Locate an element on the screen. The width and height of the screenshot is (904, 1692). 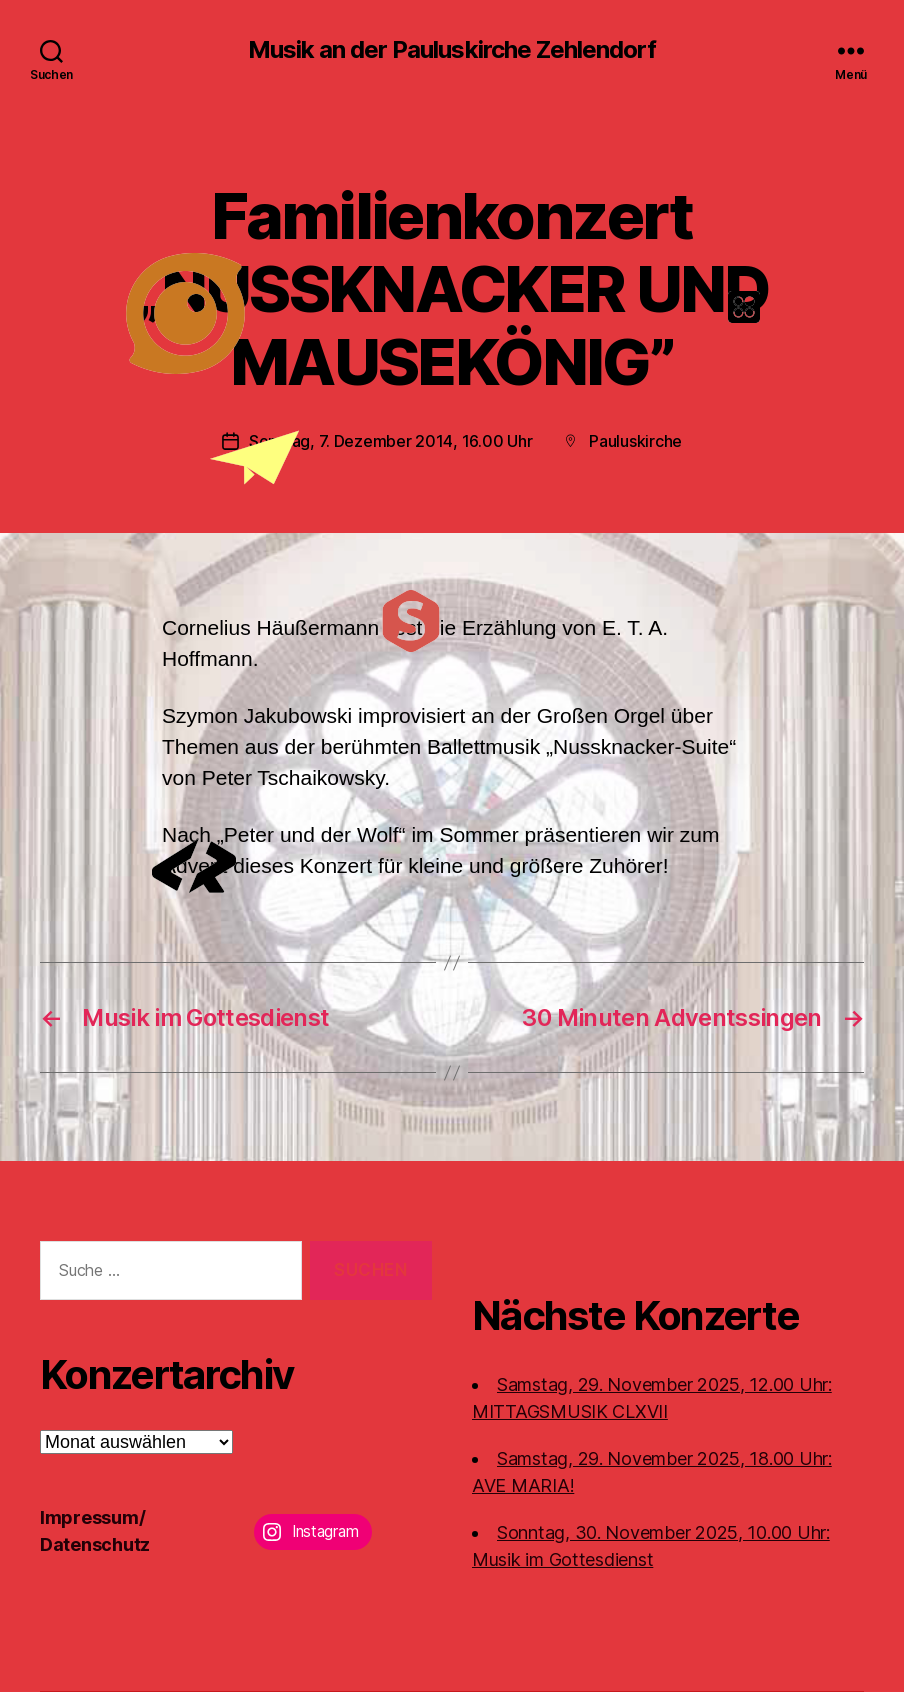
visit the SPOJ competitive programming platform is located at coordinates (411, 621).